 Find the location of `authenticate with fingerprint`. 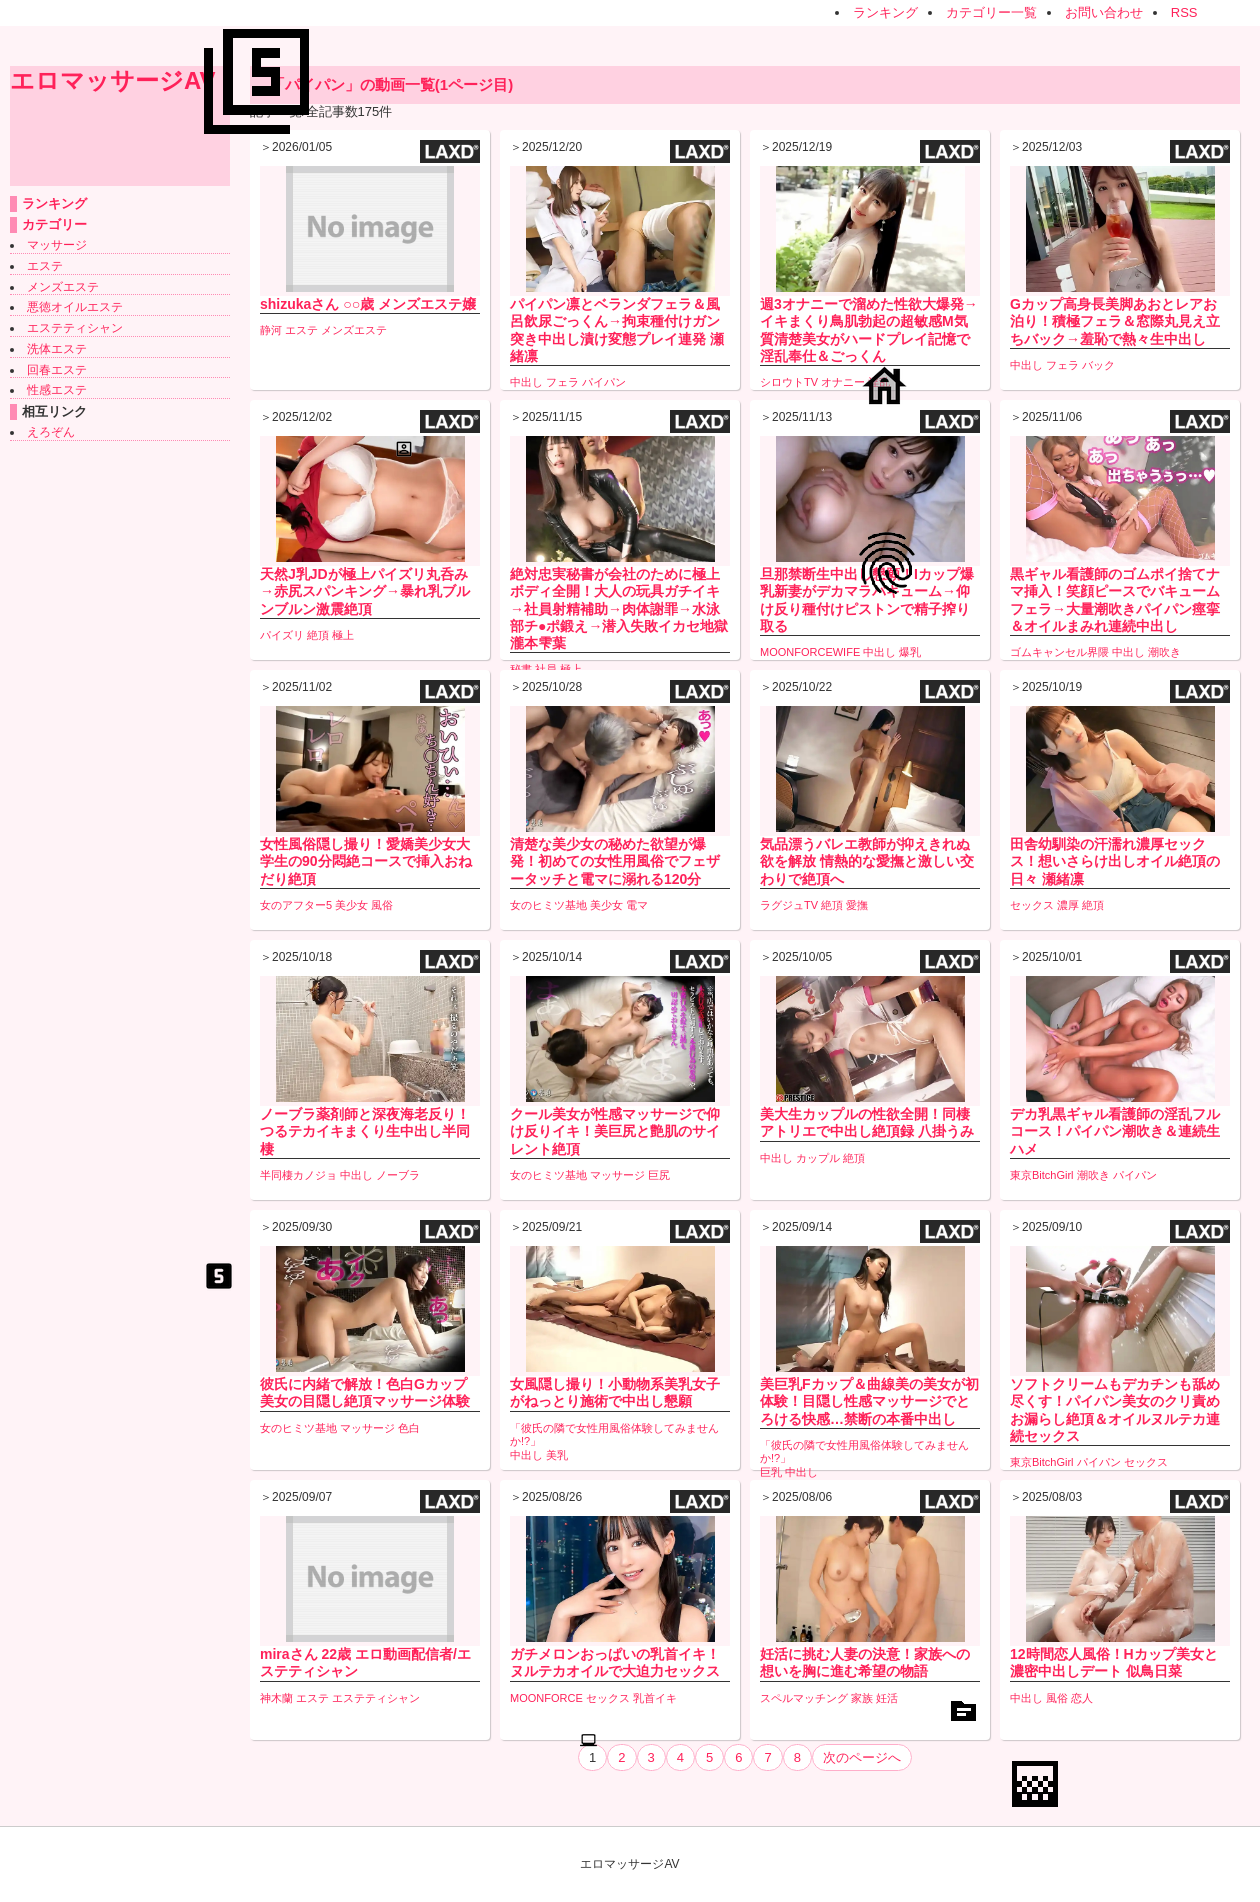

authenticate with fingerprint is located at coordinates (887, 563).